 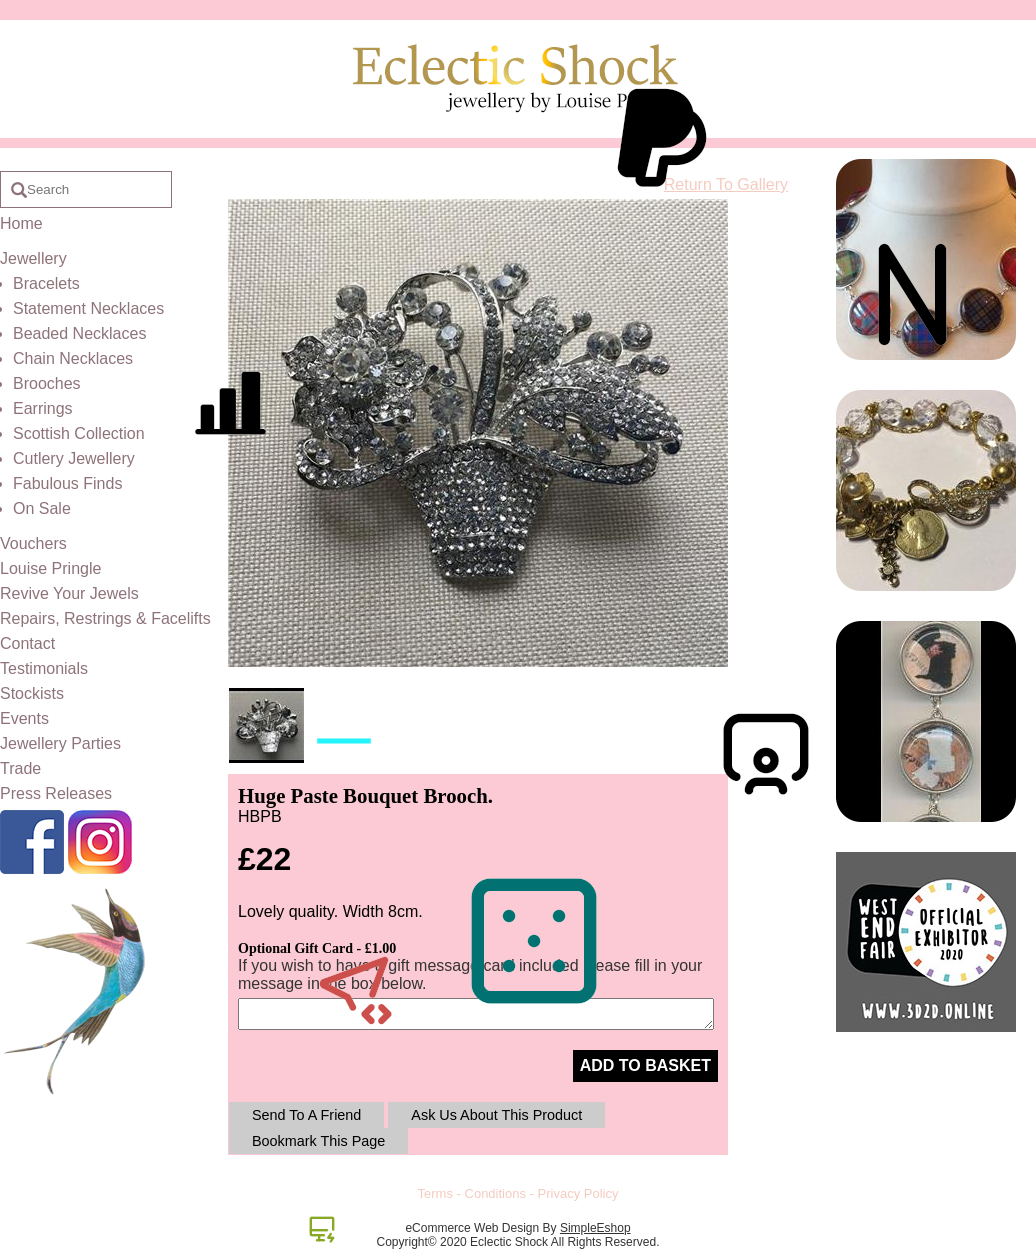 What do you see at coordinates (534, 941) in the screenshot?
I see `randomize or shuffle content` at bounding box center [534, 941].